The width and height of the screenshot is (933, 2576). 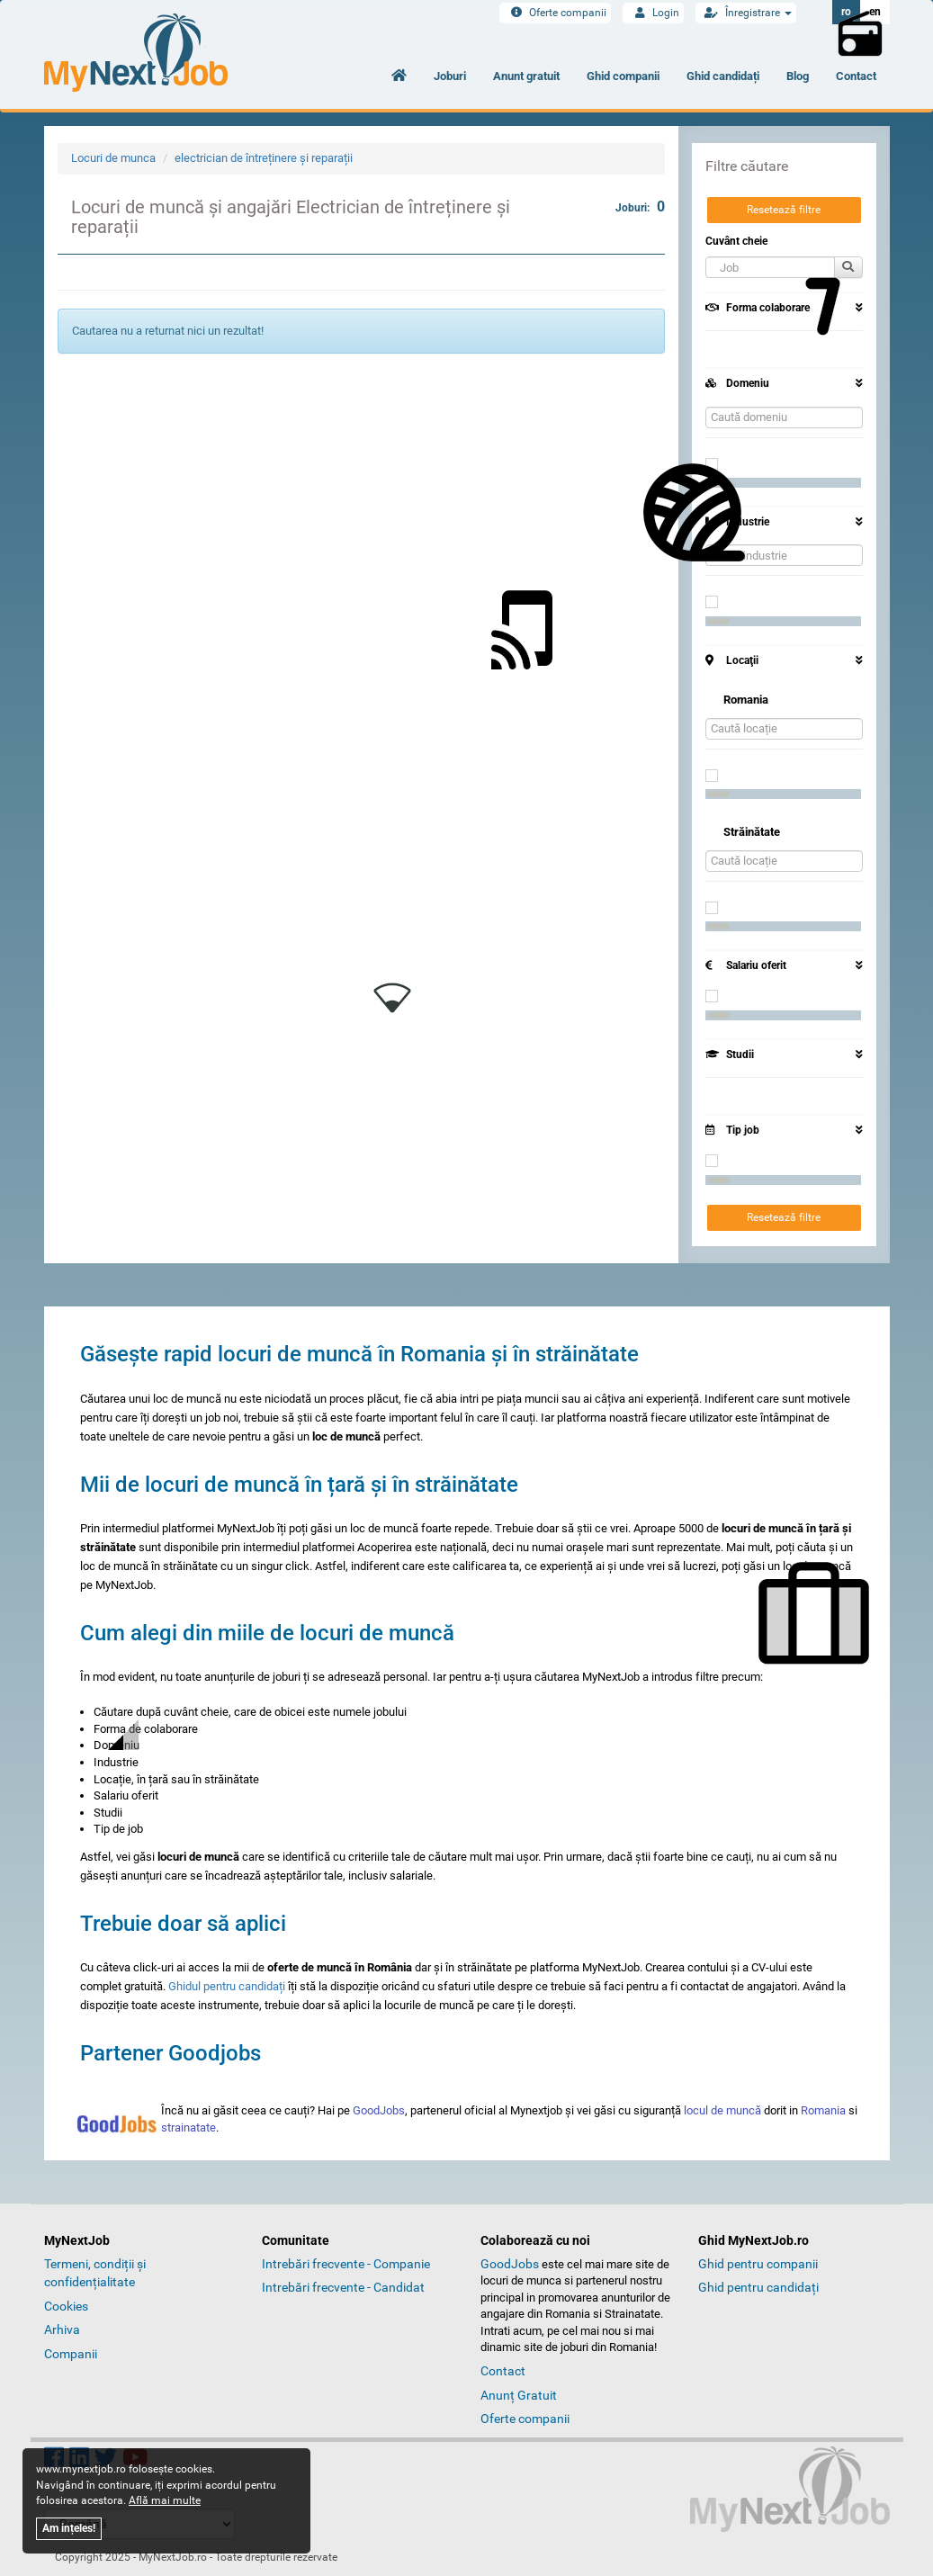 What do you see at coordinates (392, 998) in the screenshot?
I see `indicates weak wifi signal strength` at bounding box center [392, 998].